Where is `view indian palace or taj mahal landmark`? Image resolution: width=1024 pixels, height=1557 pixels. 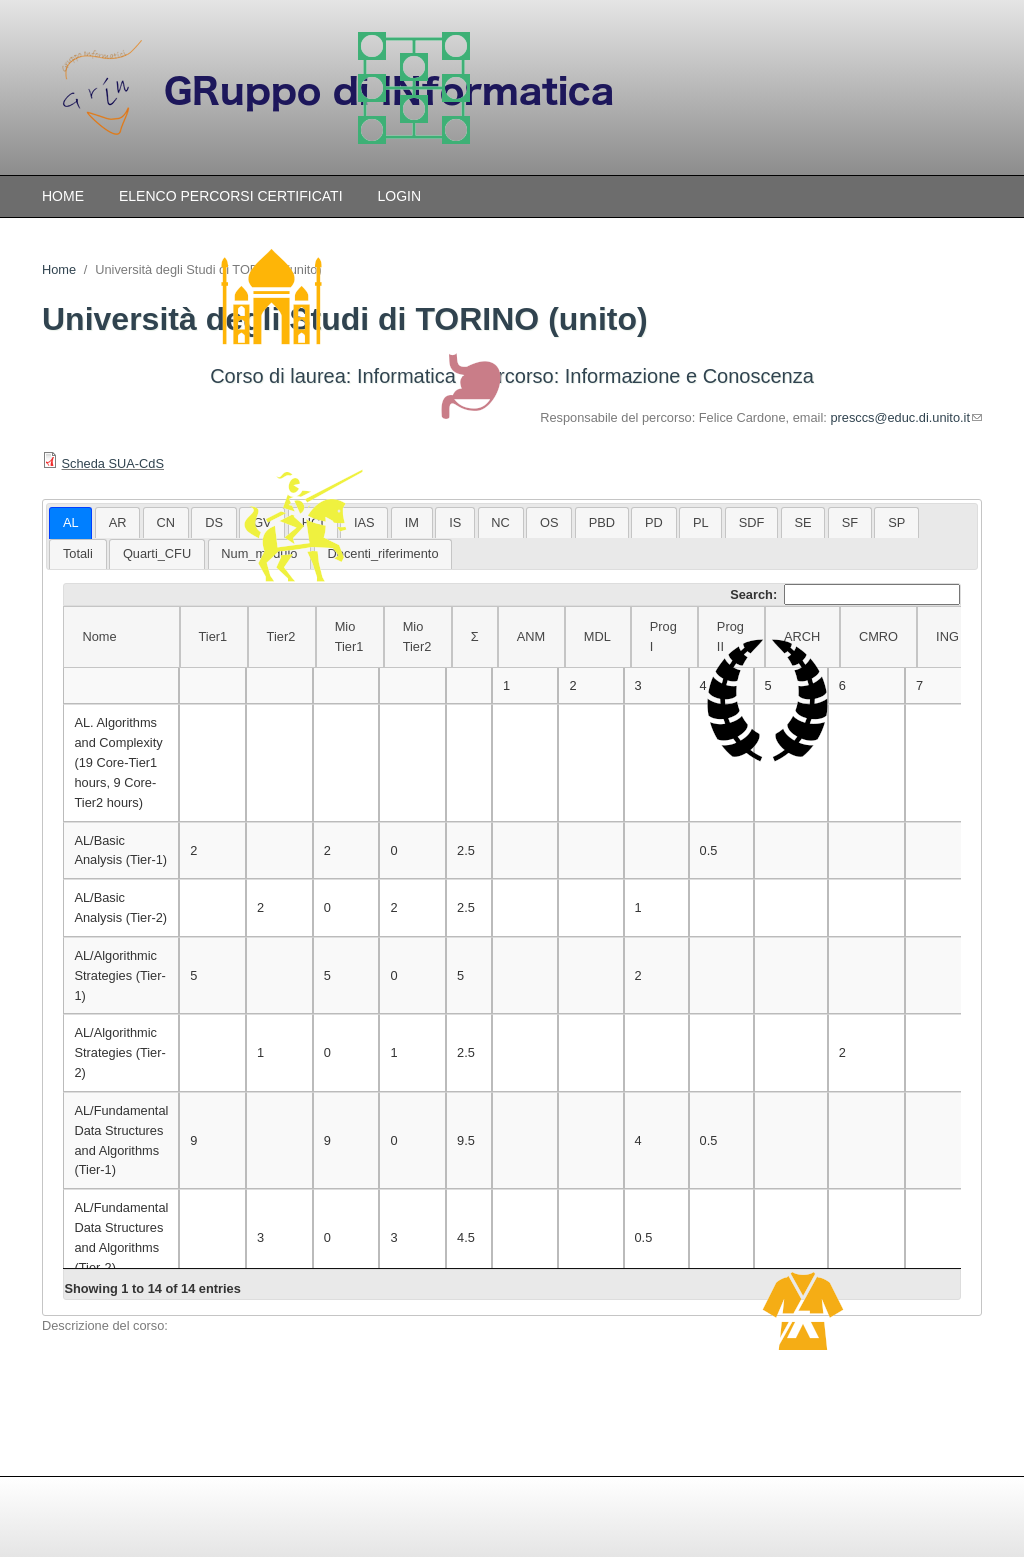 view indian palace or taj mahal landmark is located at coordinates (271, 296).